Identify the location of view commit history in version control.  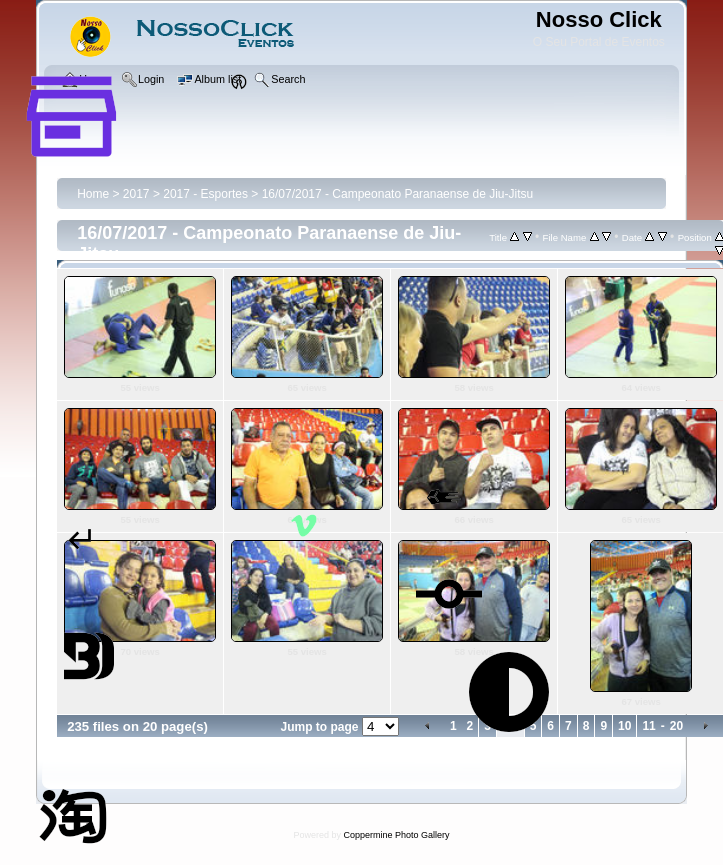
(449, 594).